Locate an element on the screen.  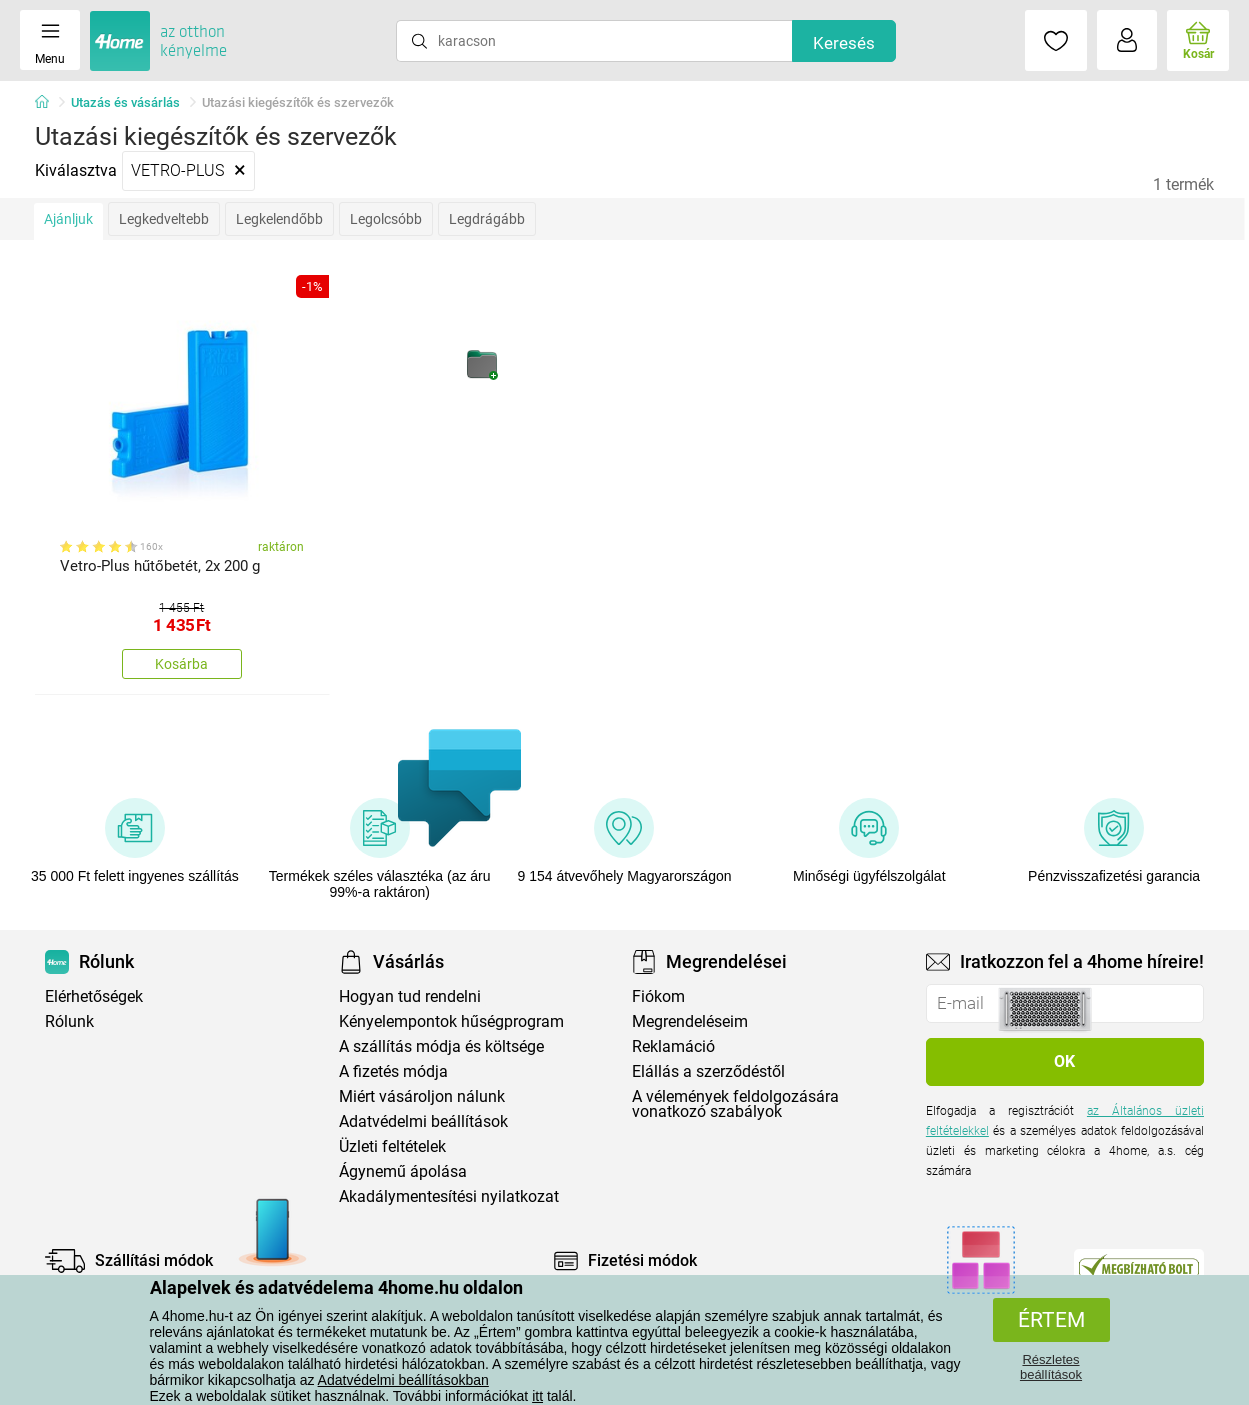
create a new folder is located at coordinates (482, 364).